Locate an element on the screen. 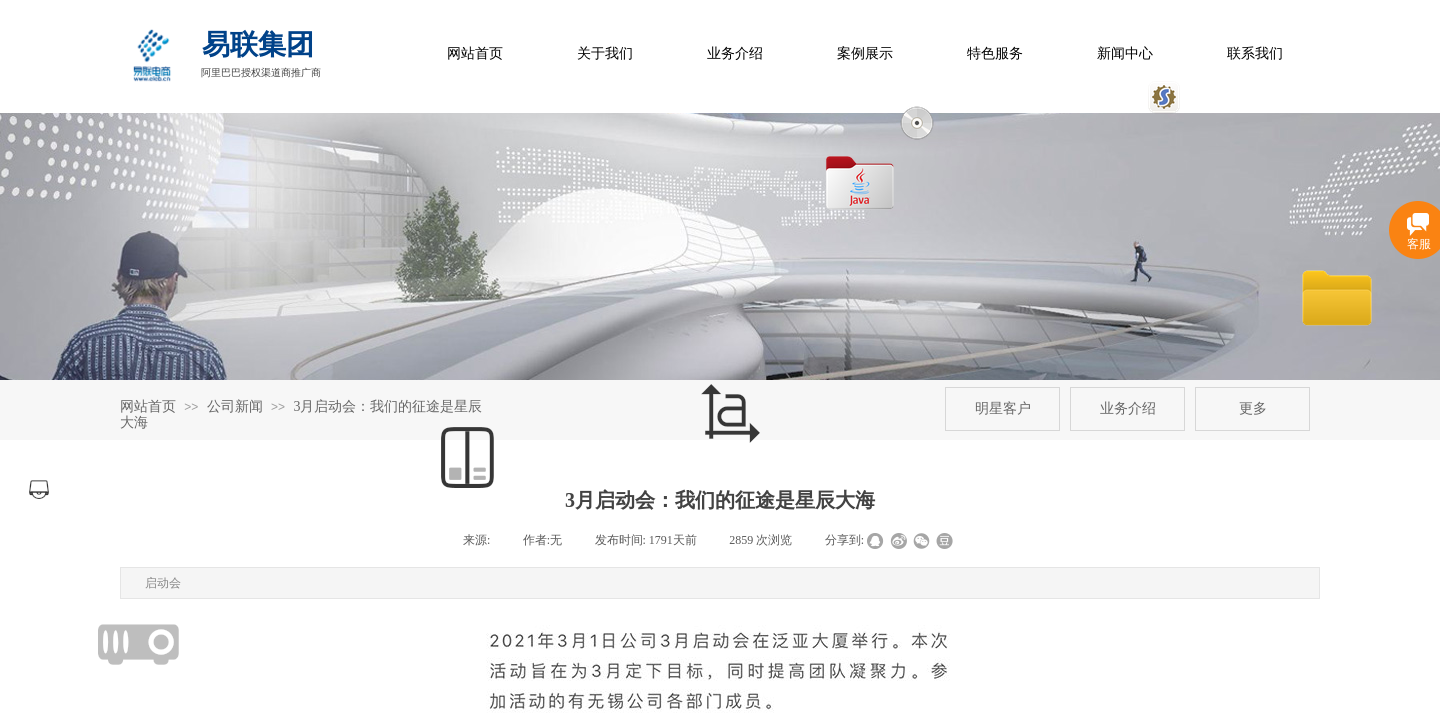  indicates a CD-R or writable disc drive is located at coordinates (917, 123).